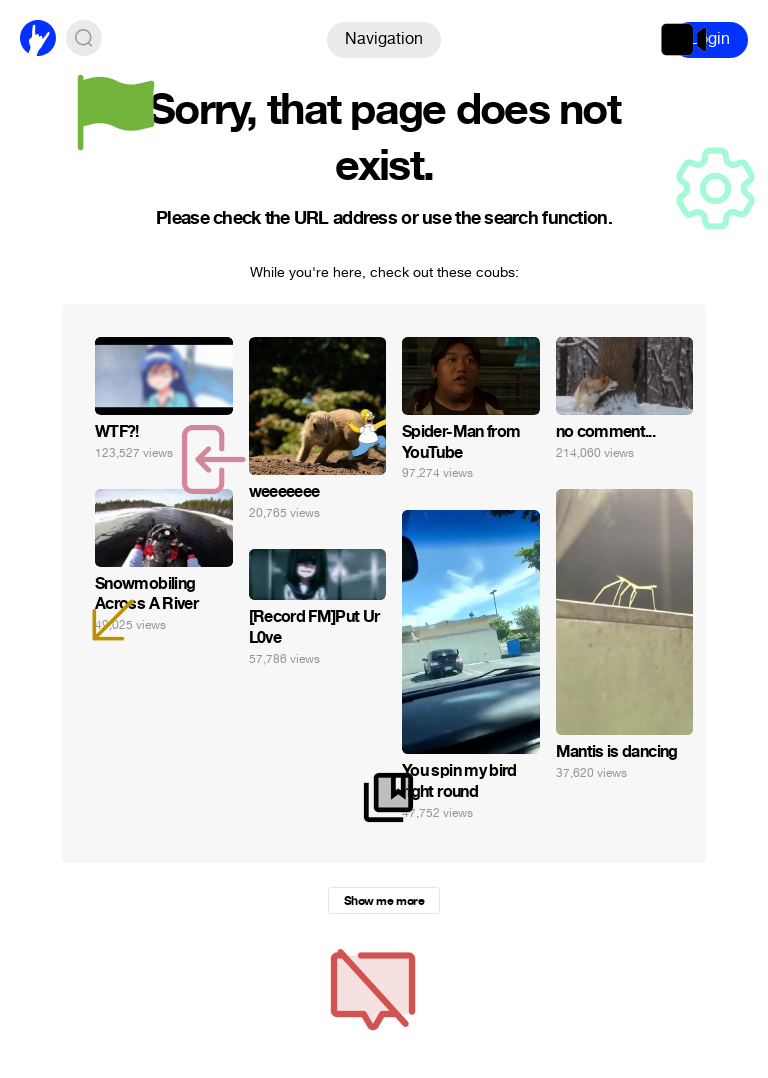 This screenshot has height=1078, width=768. I want to click on mute or disable chat notifications, so click(373, 988).